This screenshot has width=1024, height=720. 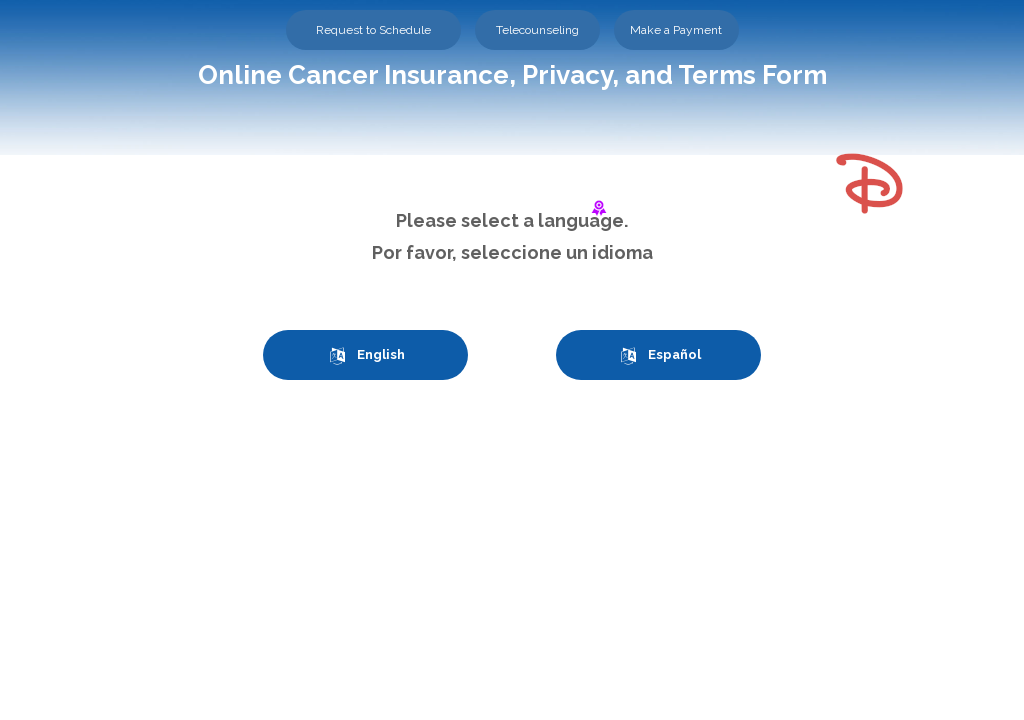 I want to click on indicates an award or achievement, so click(x=599, y=208).